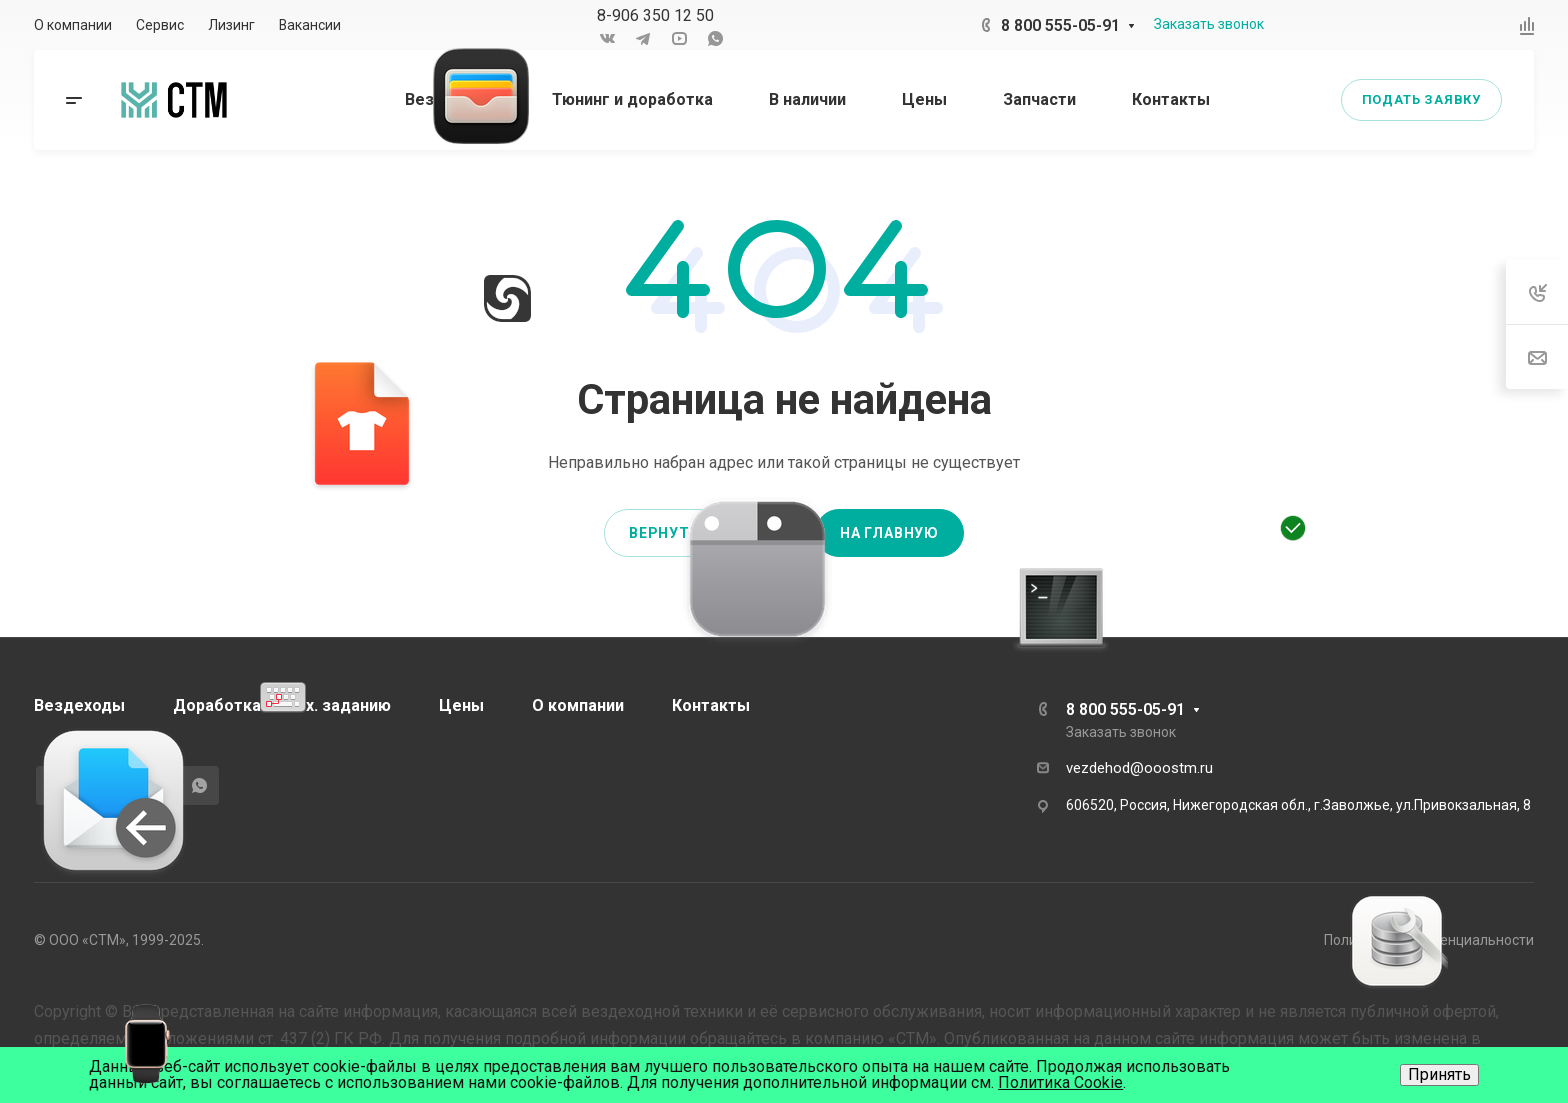 The height and width of the screenshot is (1103, 1568). What do you see at coordinates (757, 571) in the screenshot?
I see `open tabs preferences in system settings` at bounding box center [757, 571].